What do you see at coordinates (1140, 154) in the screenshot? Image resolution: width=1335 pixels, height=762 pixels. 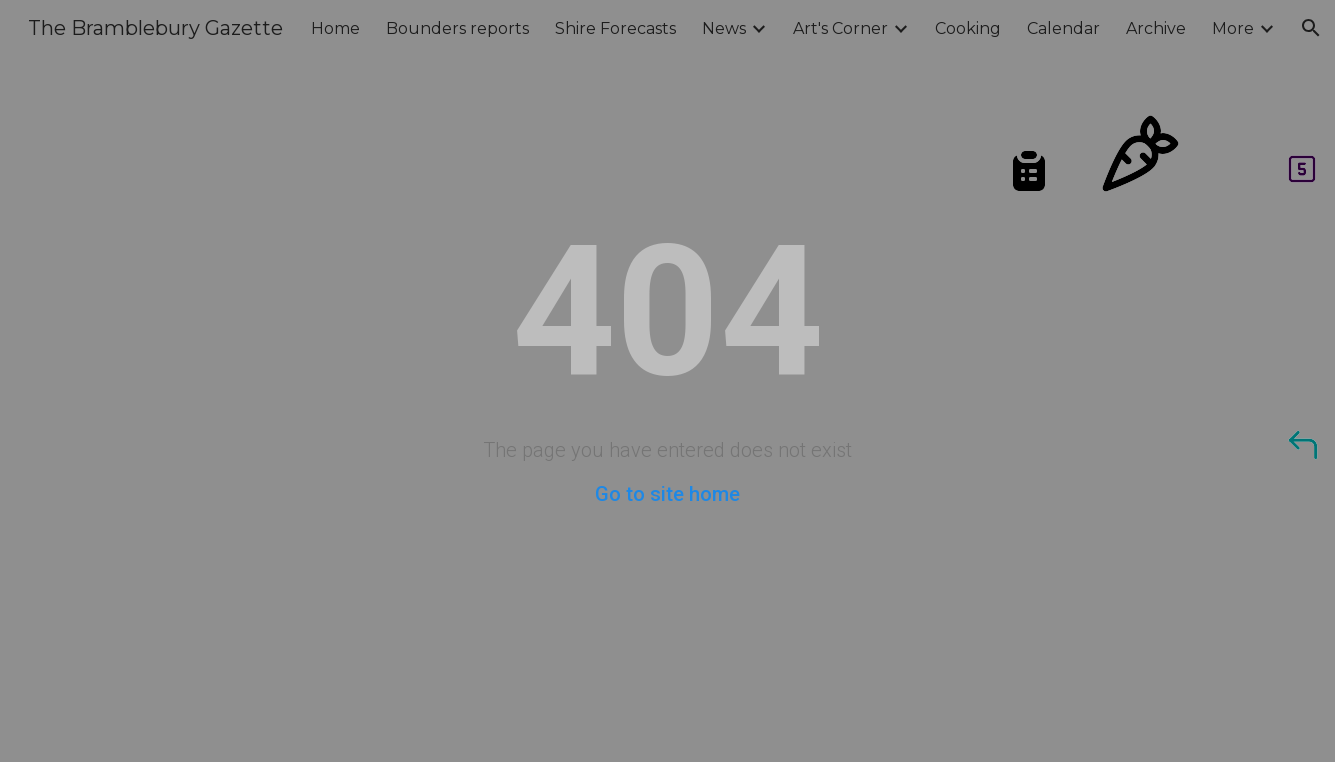 I see `browse vegetable or produce category` at bounding box center [1140, 154].